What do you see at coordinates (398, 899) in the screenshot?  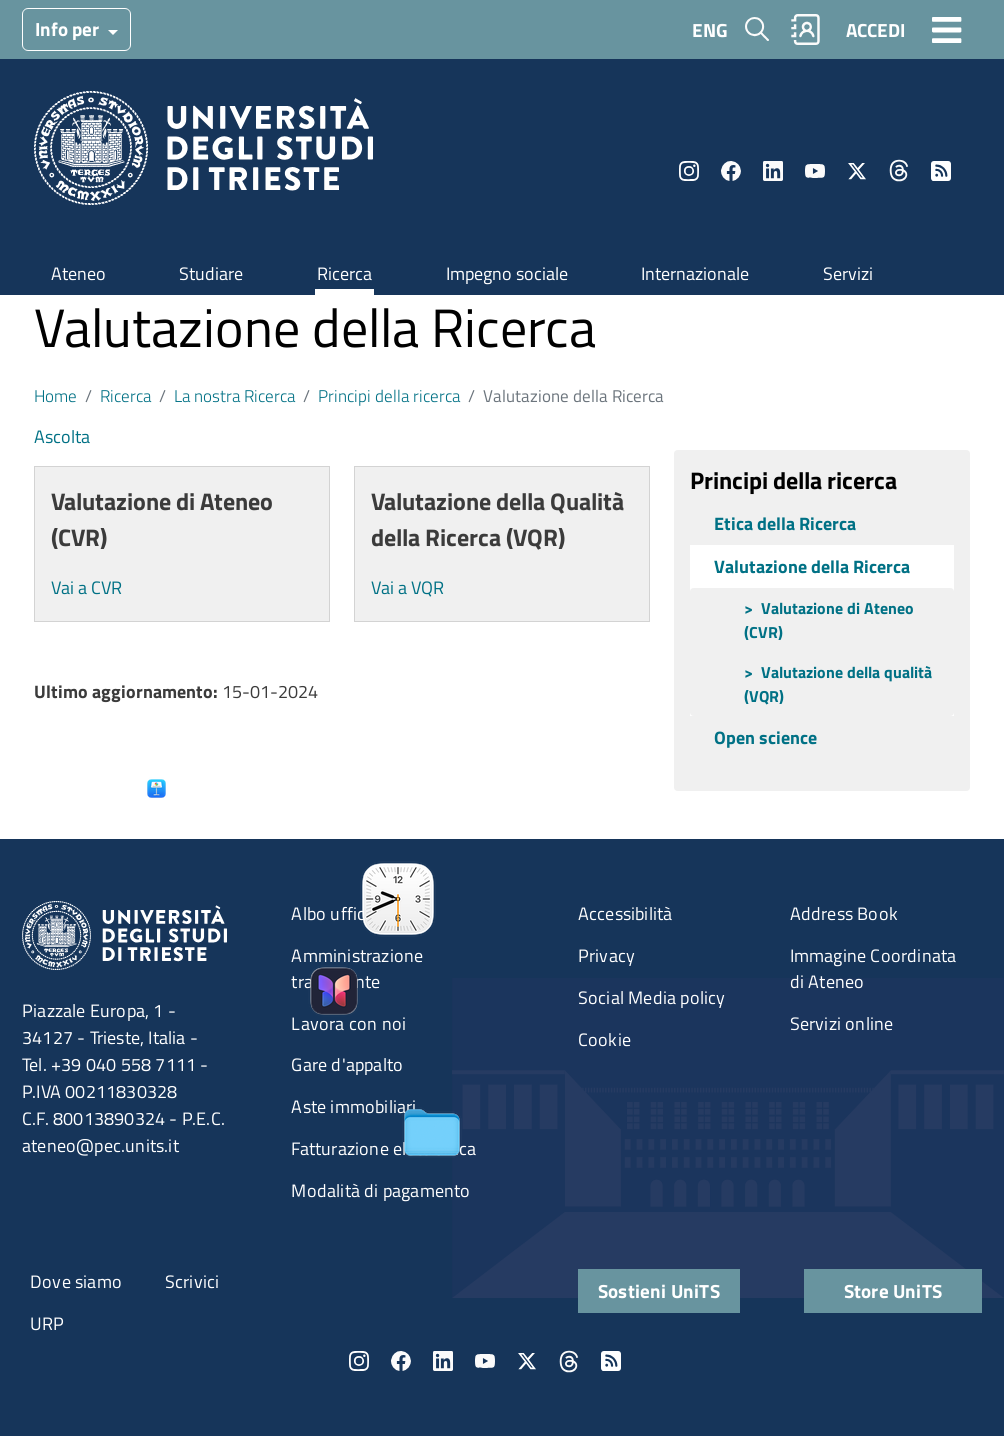 I see `open the clock app` at bounding box center [398, 899].